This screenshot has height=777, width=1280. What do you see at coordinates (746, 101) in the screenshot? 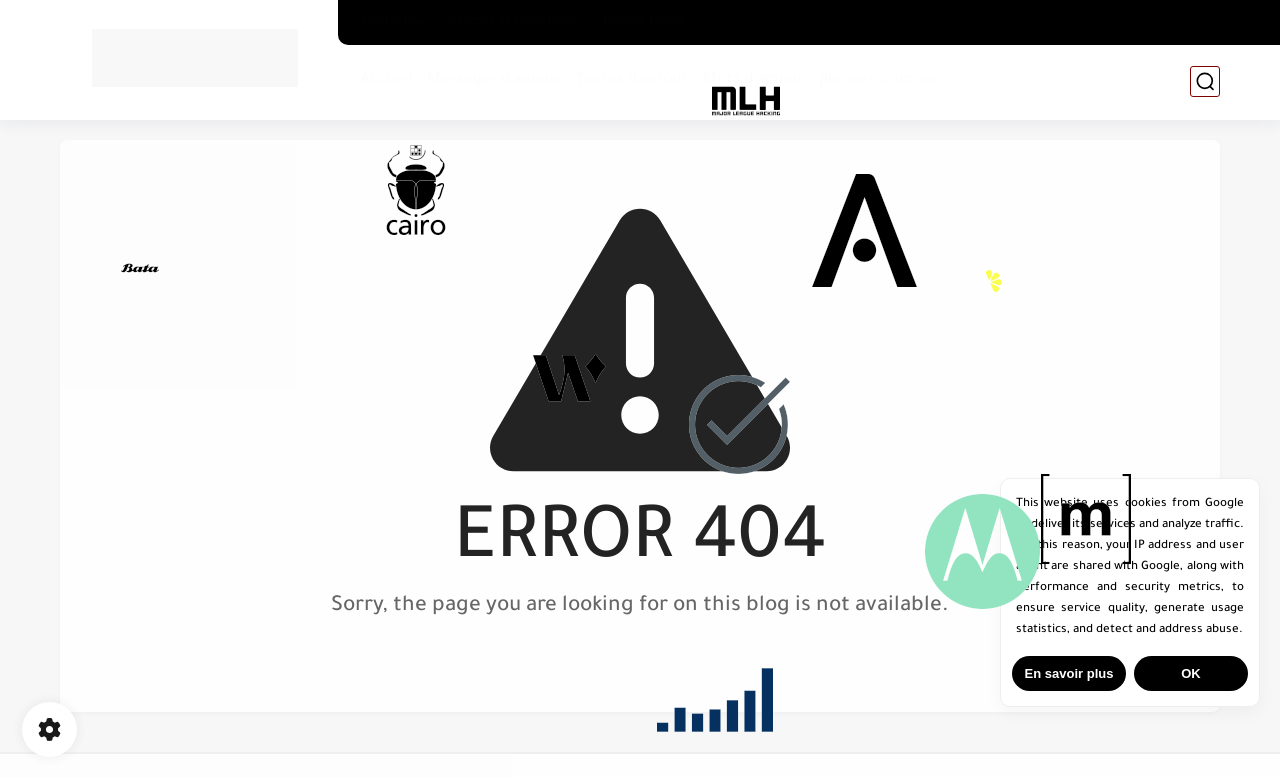
I see `visit the Major League Hacking website` at bounding box center [746, 101].